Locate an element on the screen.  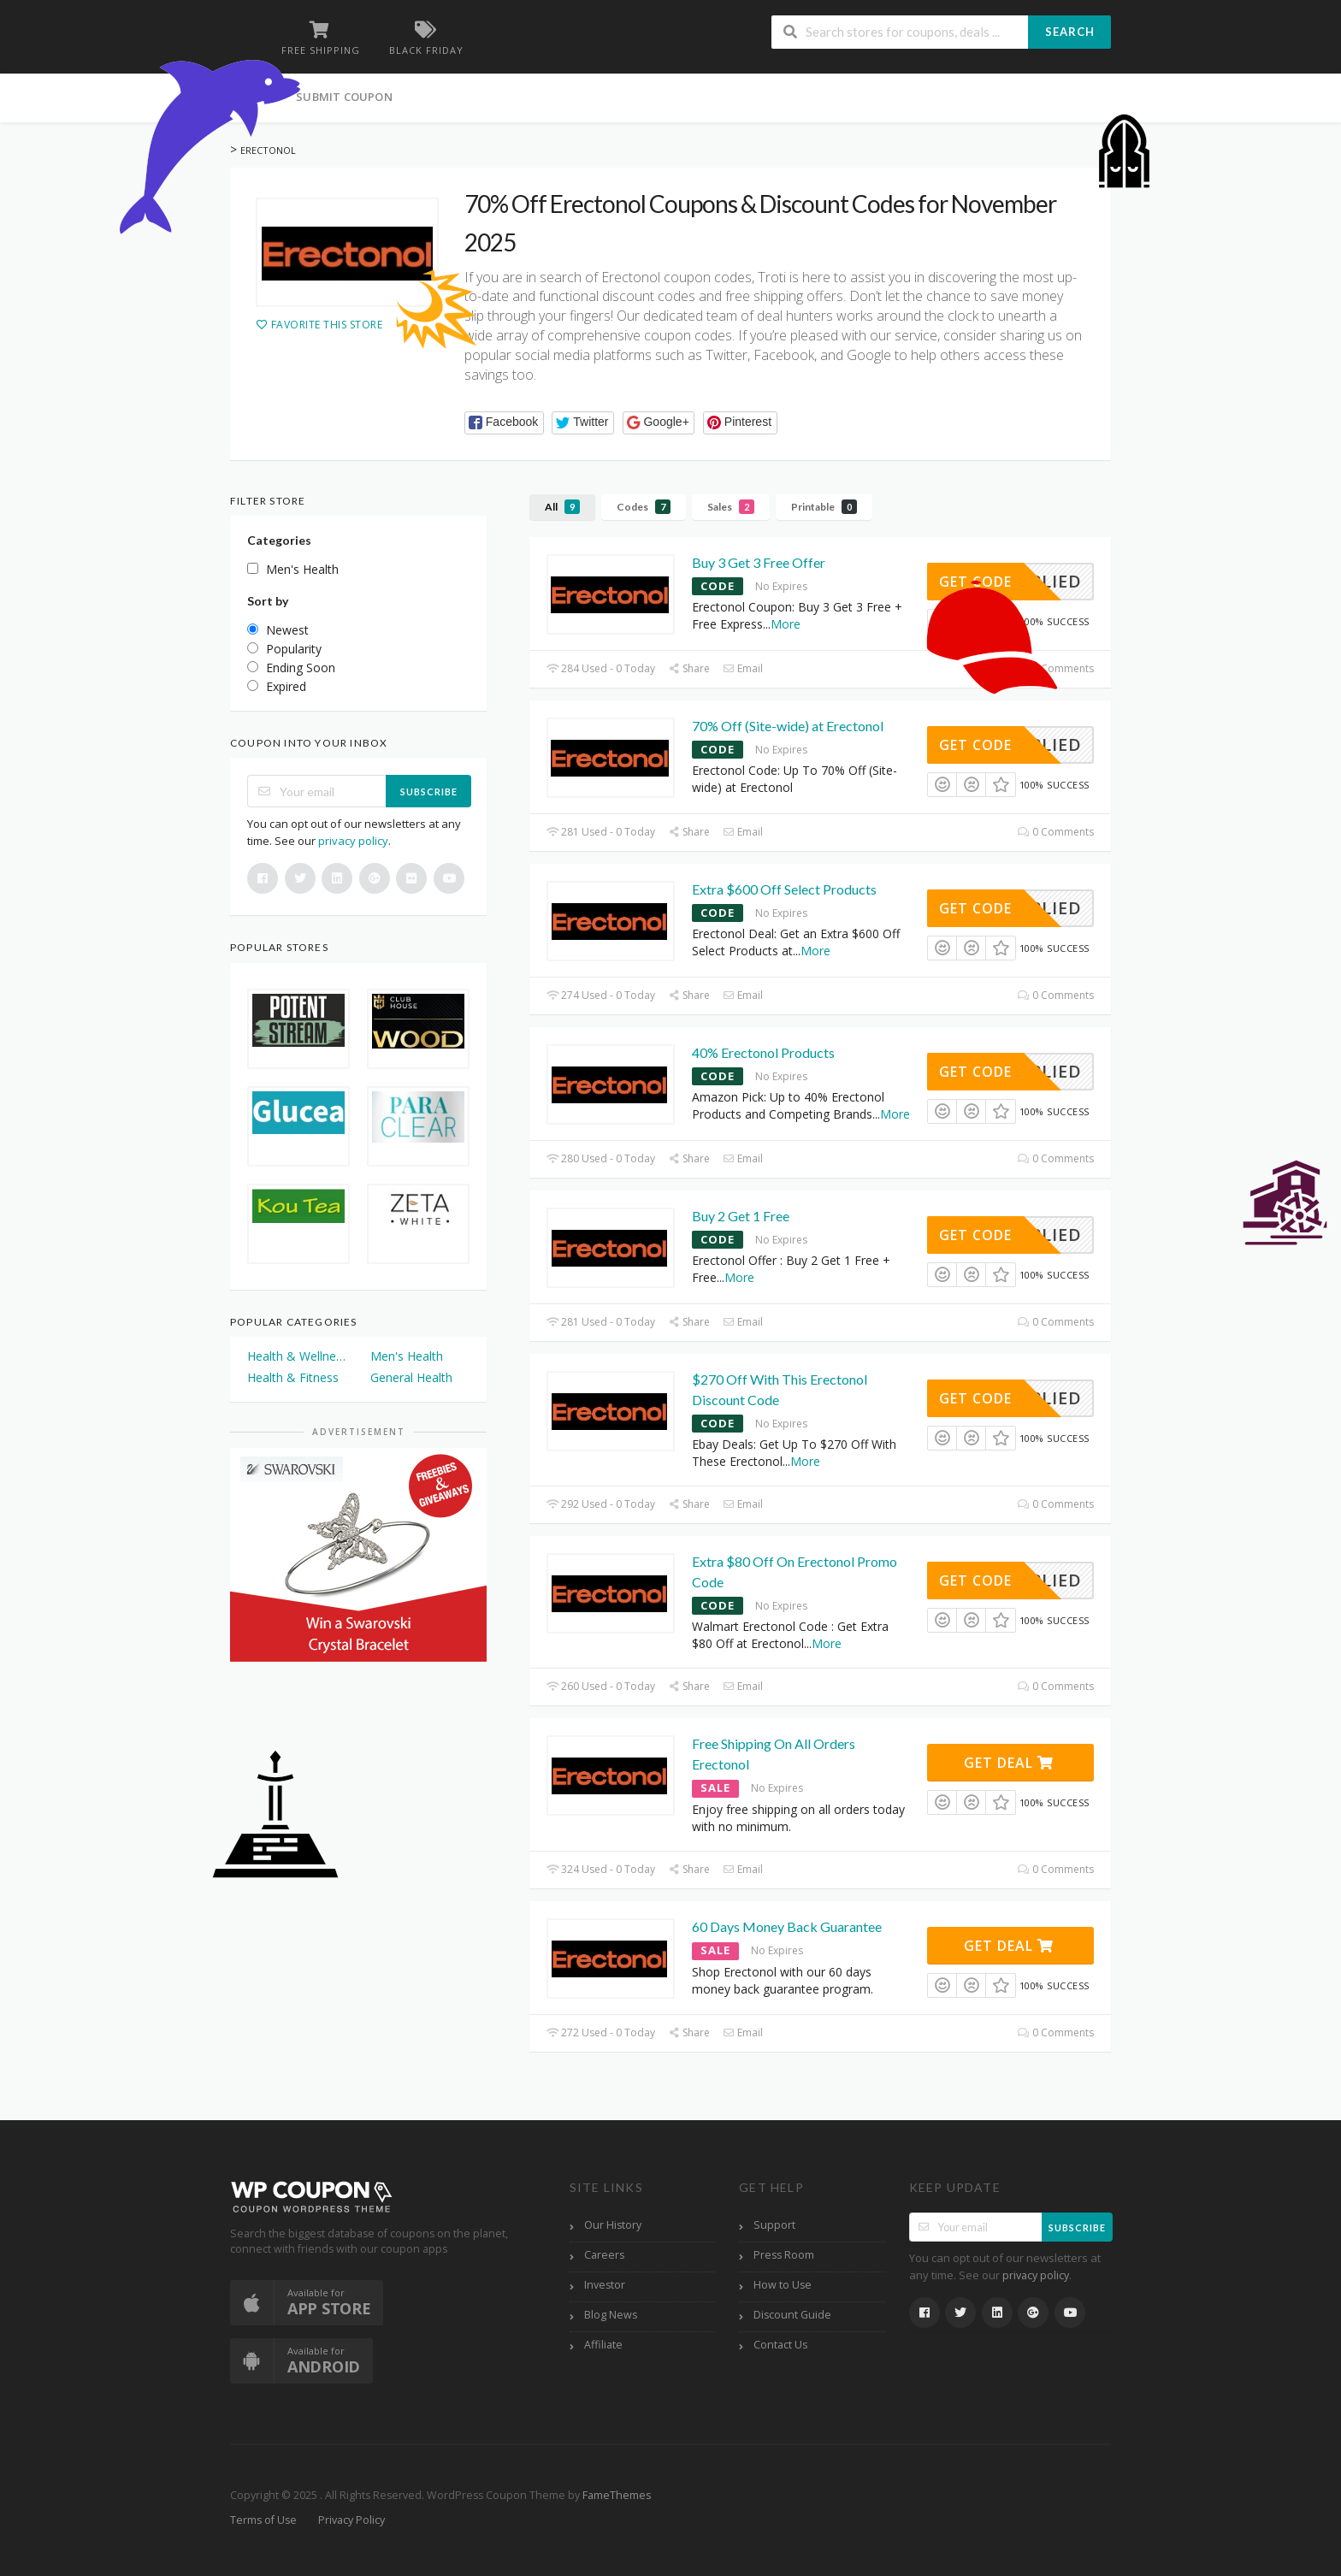
access marine life or ocean-themed content is located at coordinates (210, 146).